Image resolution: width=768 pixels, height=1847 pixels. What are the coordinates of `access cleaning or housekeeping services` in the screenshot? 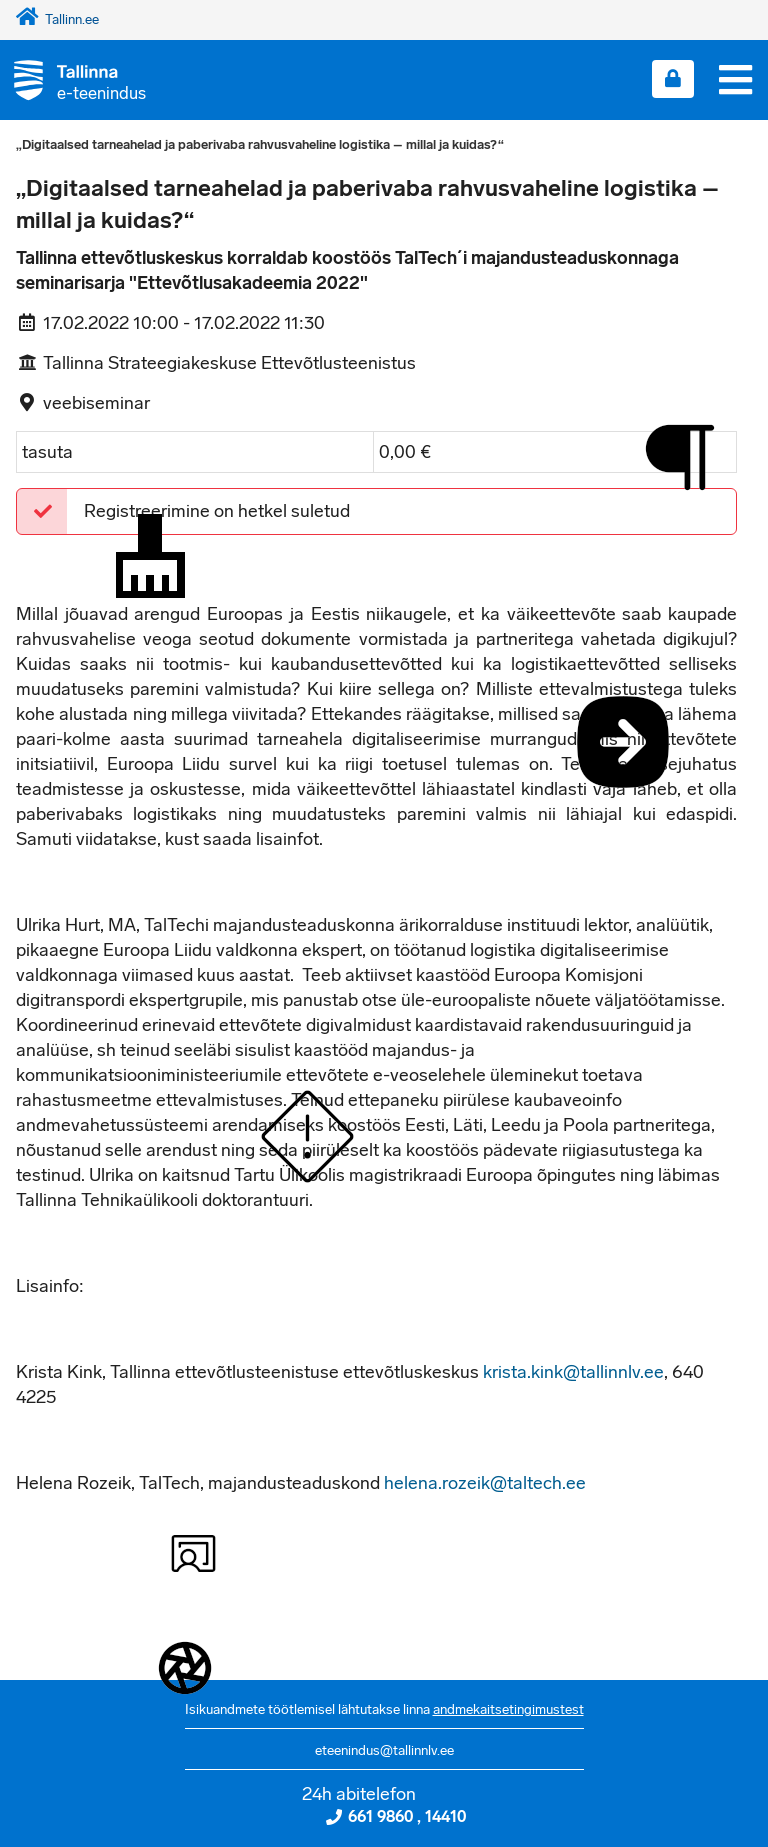 It's located at (150, 556).